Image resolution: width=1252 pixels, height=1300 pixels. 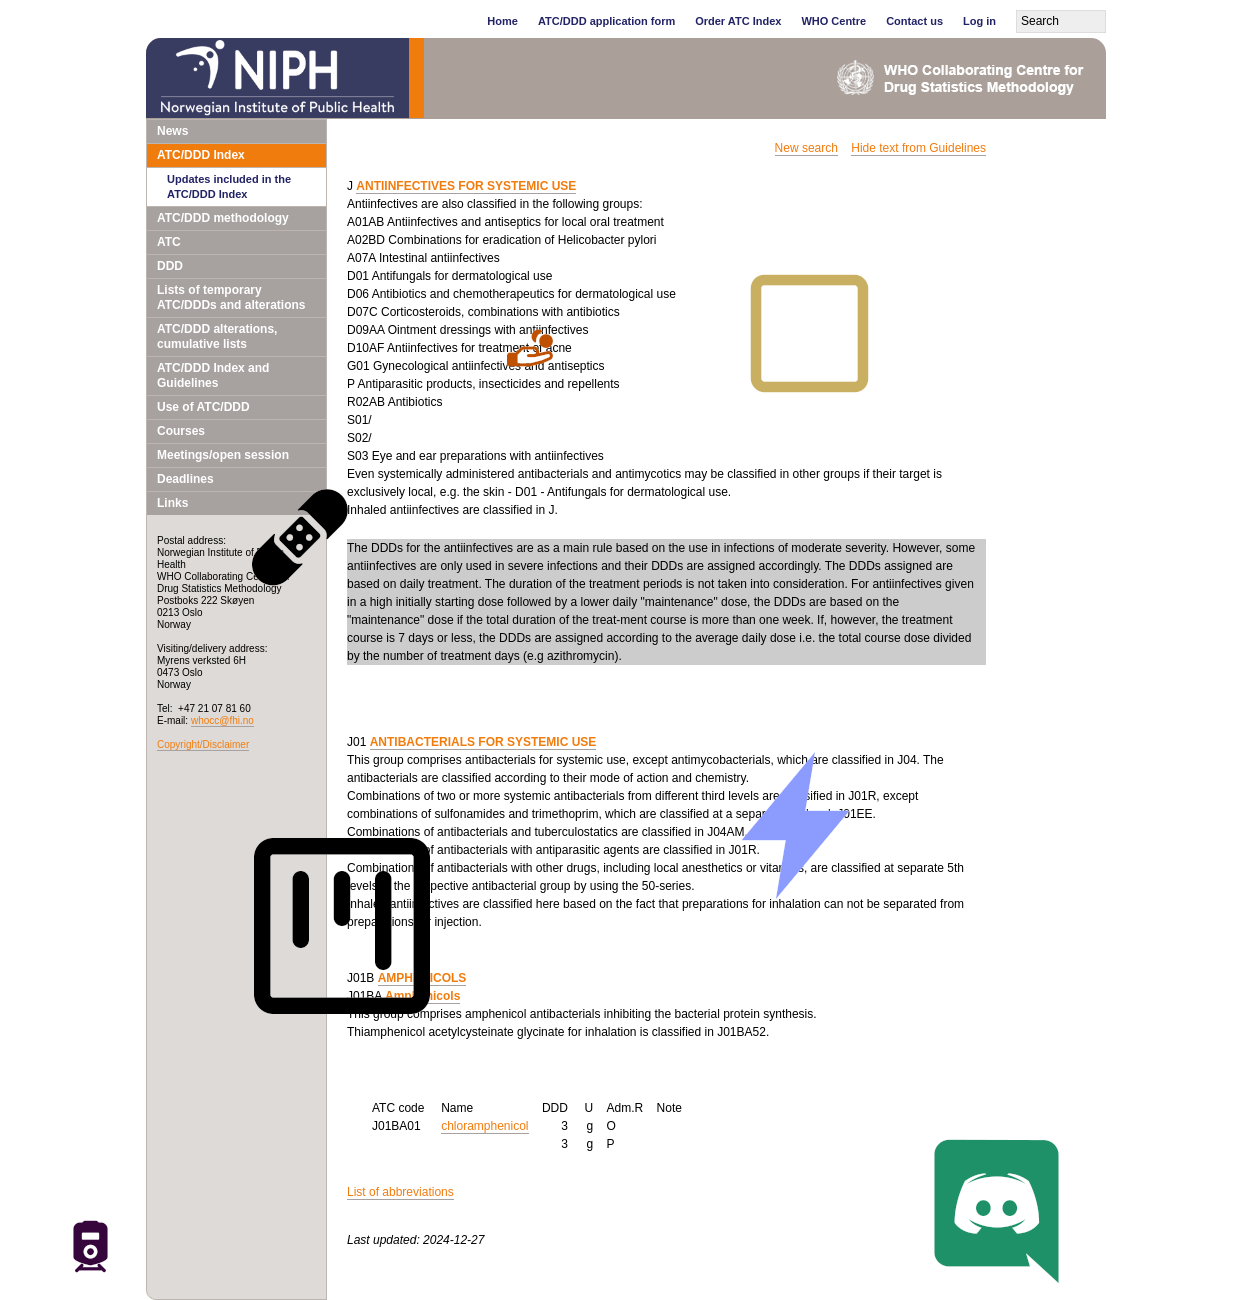 I want to click on access first aid or medical help, so click(x=299, y=537).